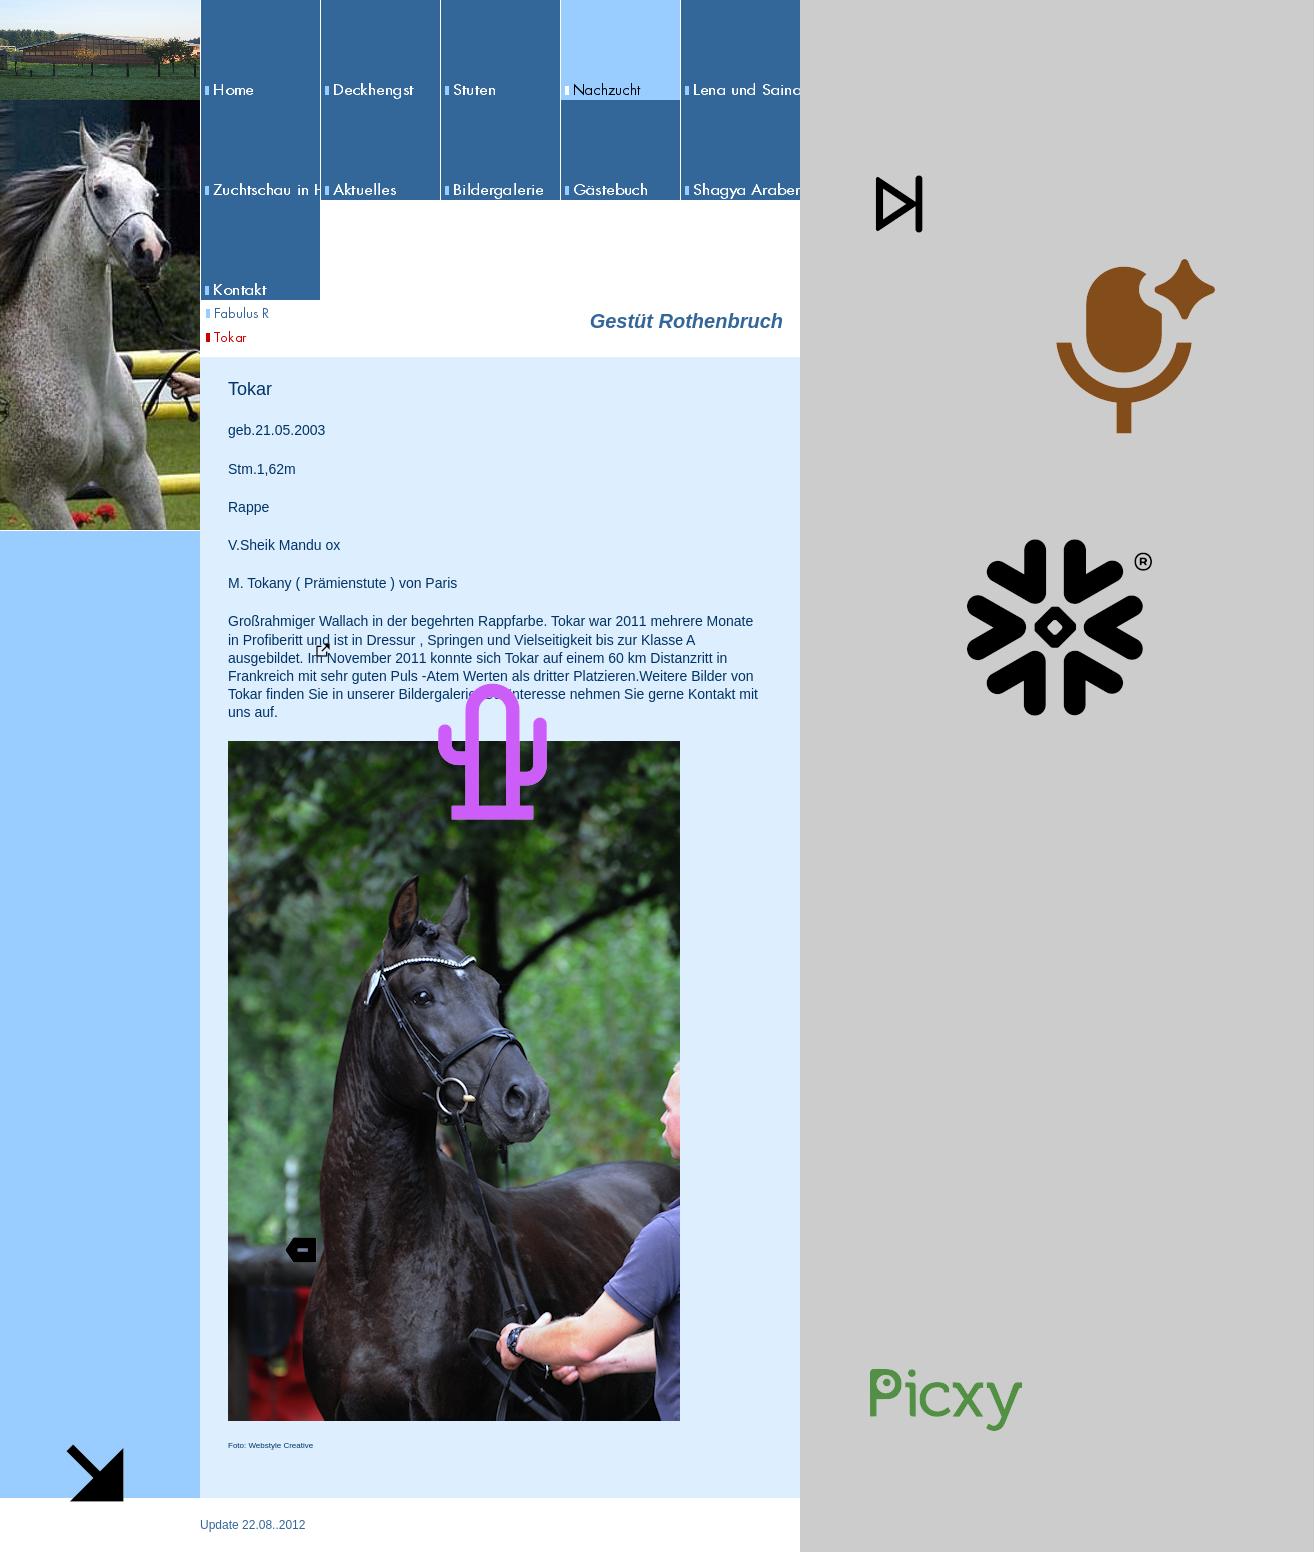 This screenshot has width=1314, height=1552. I want to click on navigate to the next item below, so click(95, 1473).